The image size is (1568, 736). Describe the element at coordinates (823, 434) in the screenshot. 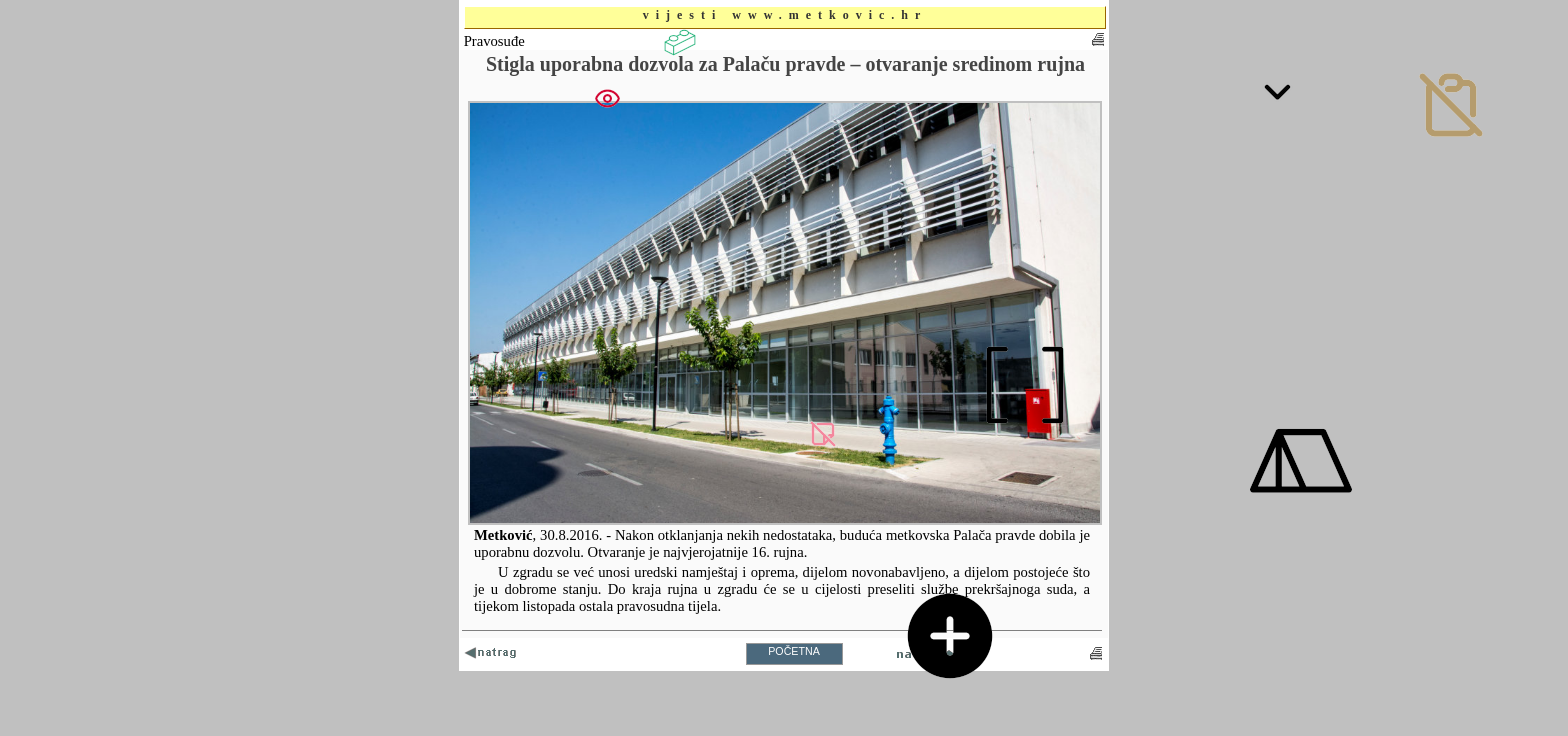

I see `notes feature is disabled or unavailable` at that location.